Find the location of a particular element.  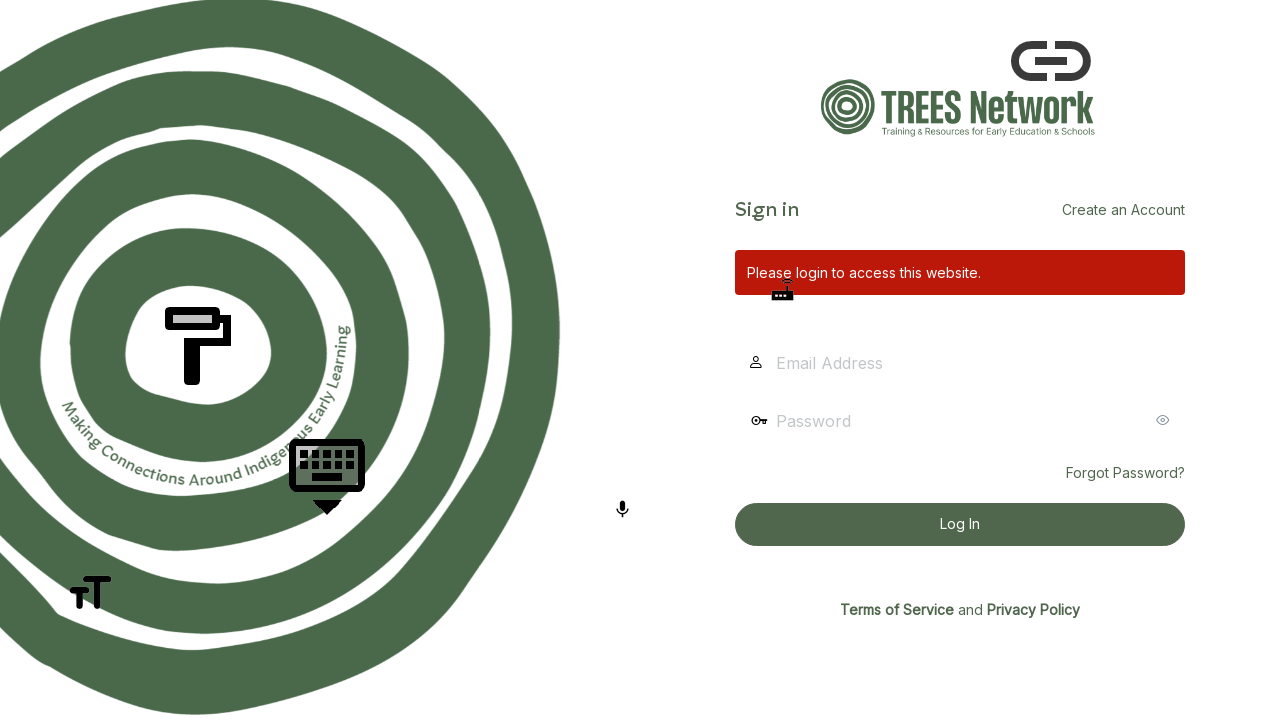

copy or share a link is located at coordinates (1051, 61).